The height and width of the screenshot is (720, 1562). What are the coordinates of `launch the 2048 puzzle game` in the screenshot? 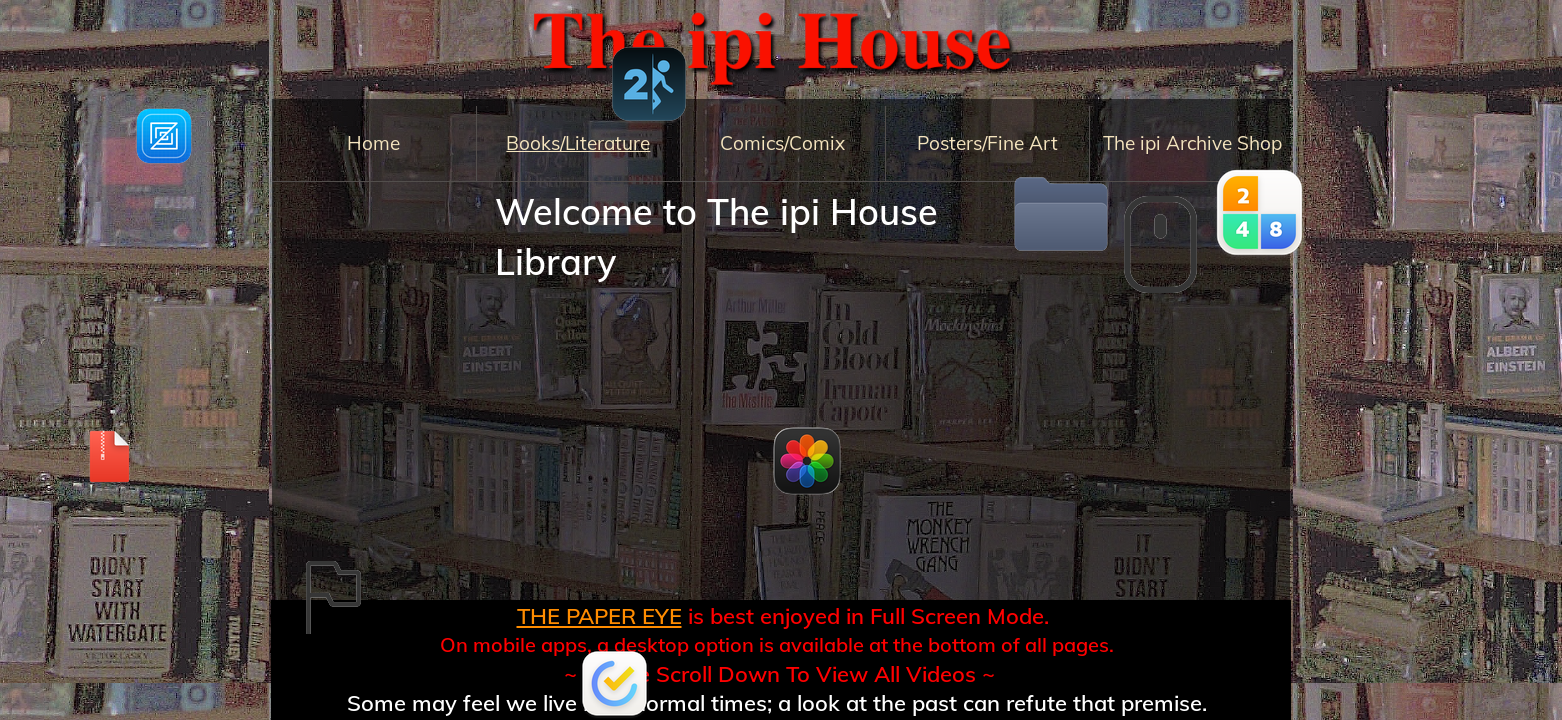 It's located at (1259, 212).